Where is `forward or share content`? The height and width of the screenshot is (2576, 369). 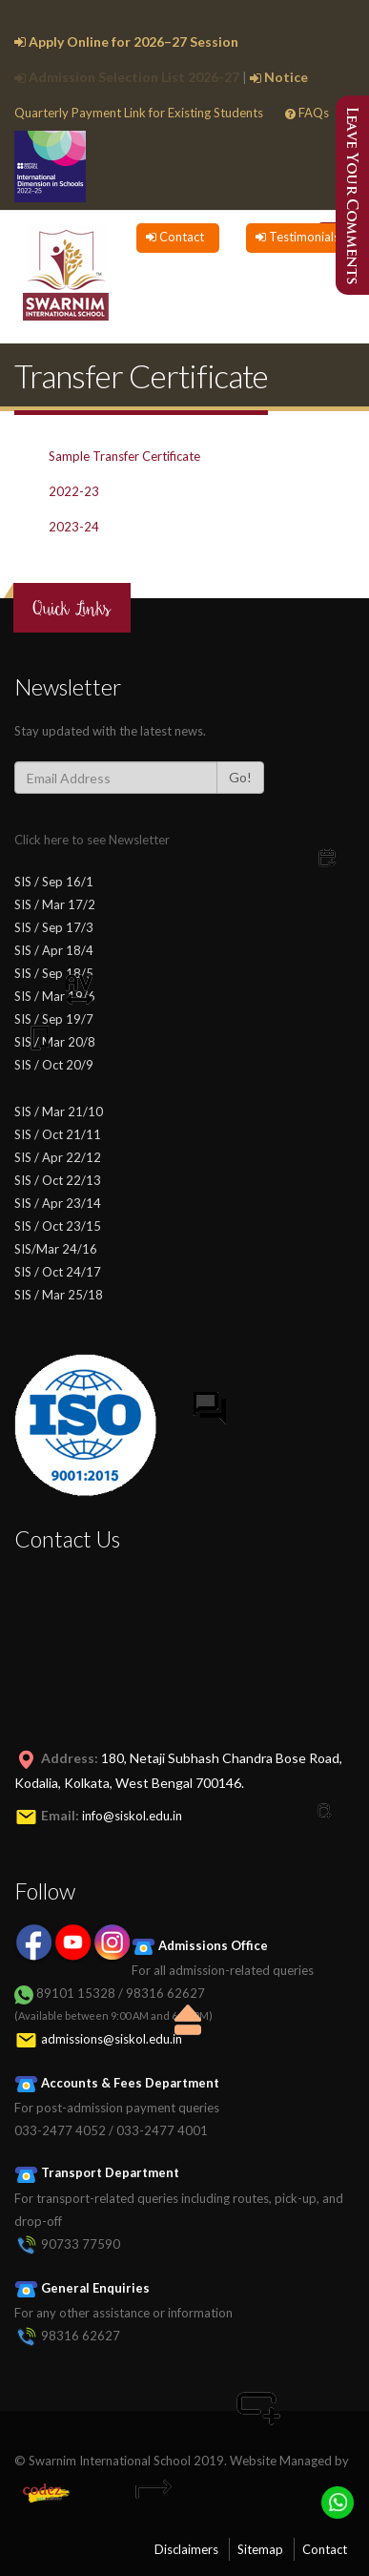 forward or share content is located at coordinates (154, 2489).